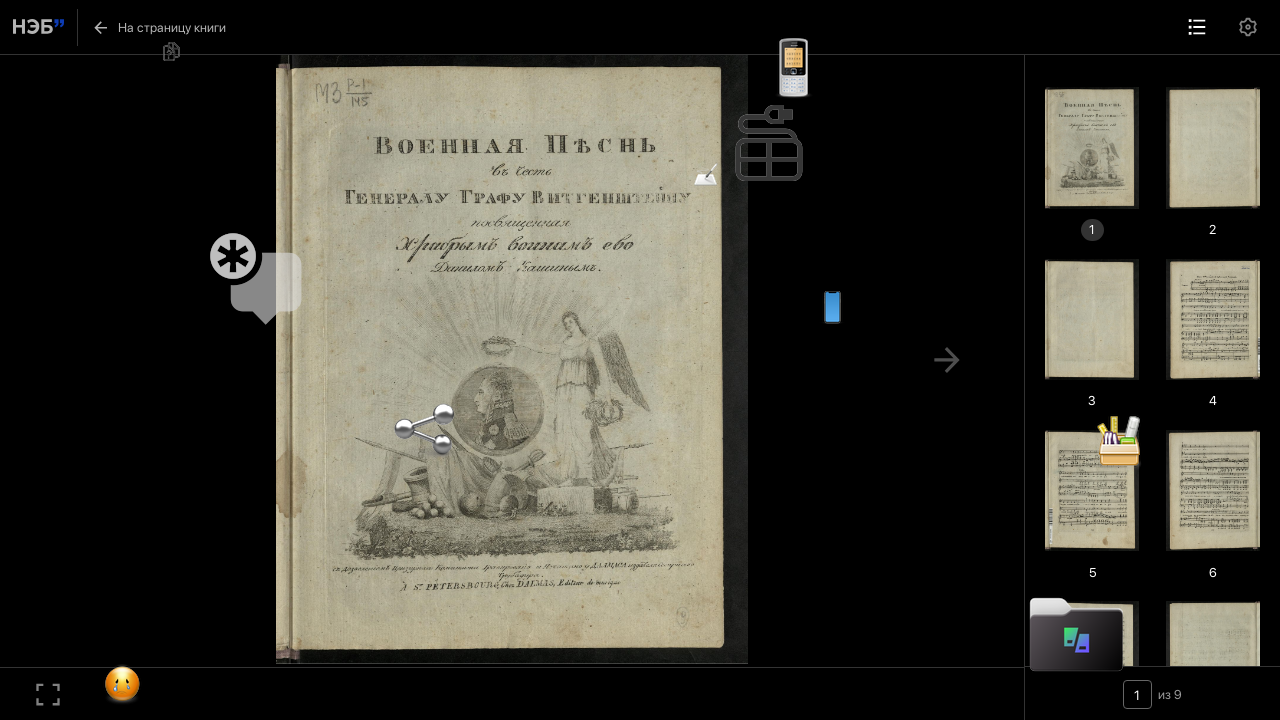 The height and width of the screenshot is (720, 1280). I want to click on access sharing and network preferences, so click(423, 427).